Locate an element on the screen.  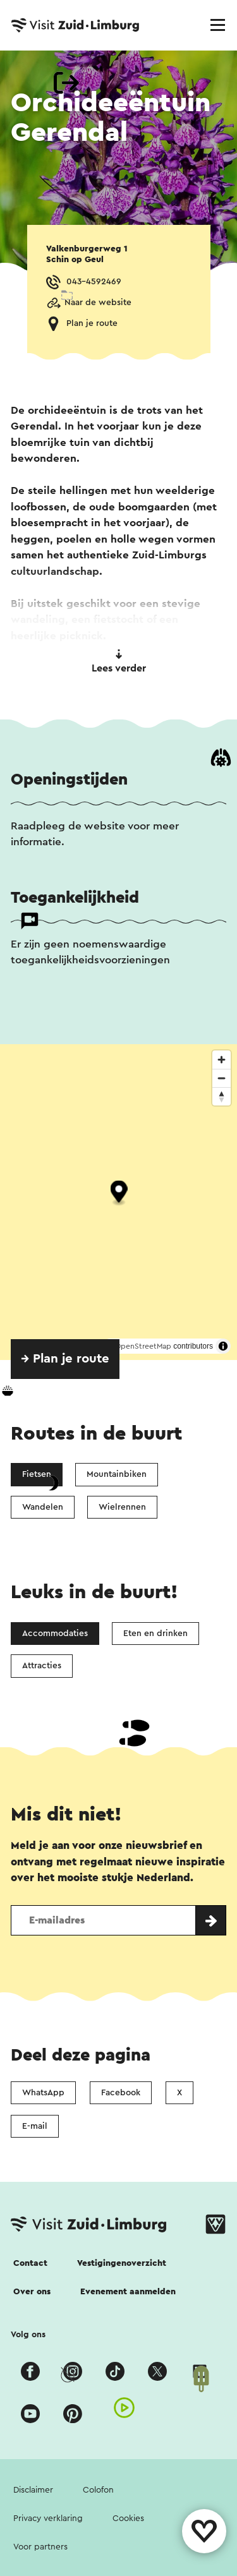
toggle dark mode or night theme is located at coordinates (53, 1483).